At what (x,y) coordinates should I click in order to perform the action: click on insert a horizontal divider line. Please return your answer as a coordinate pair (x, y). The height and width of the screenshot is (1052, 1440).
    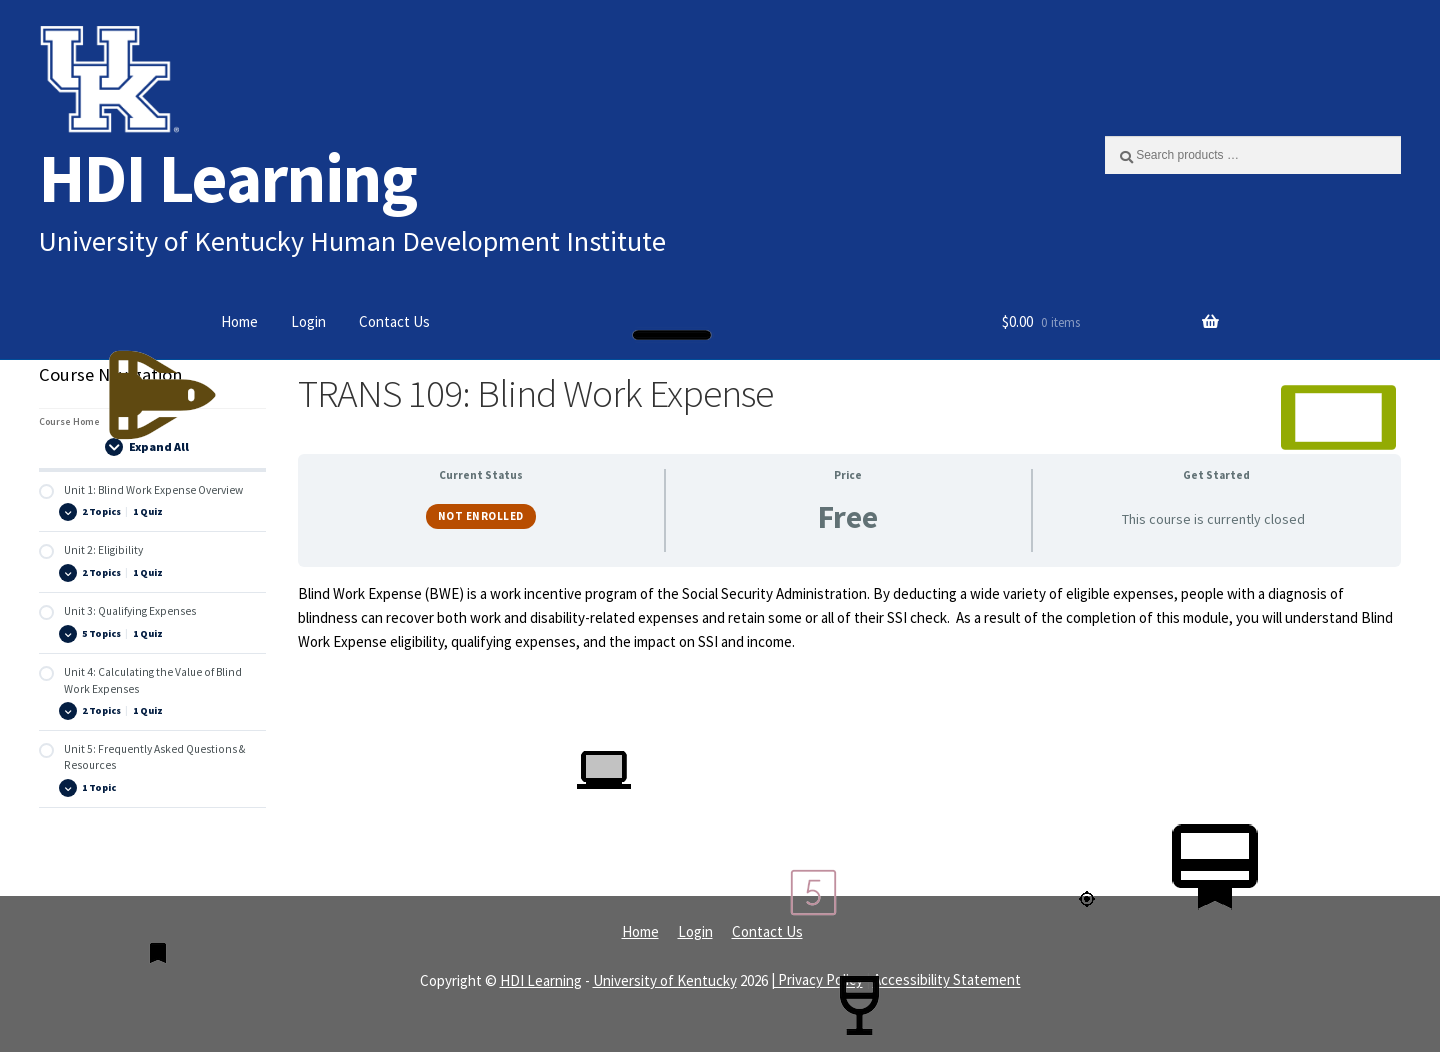
    Looking at the image, I should click on (672, 335).